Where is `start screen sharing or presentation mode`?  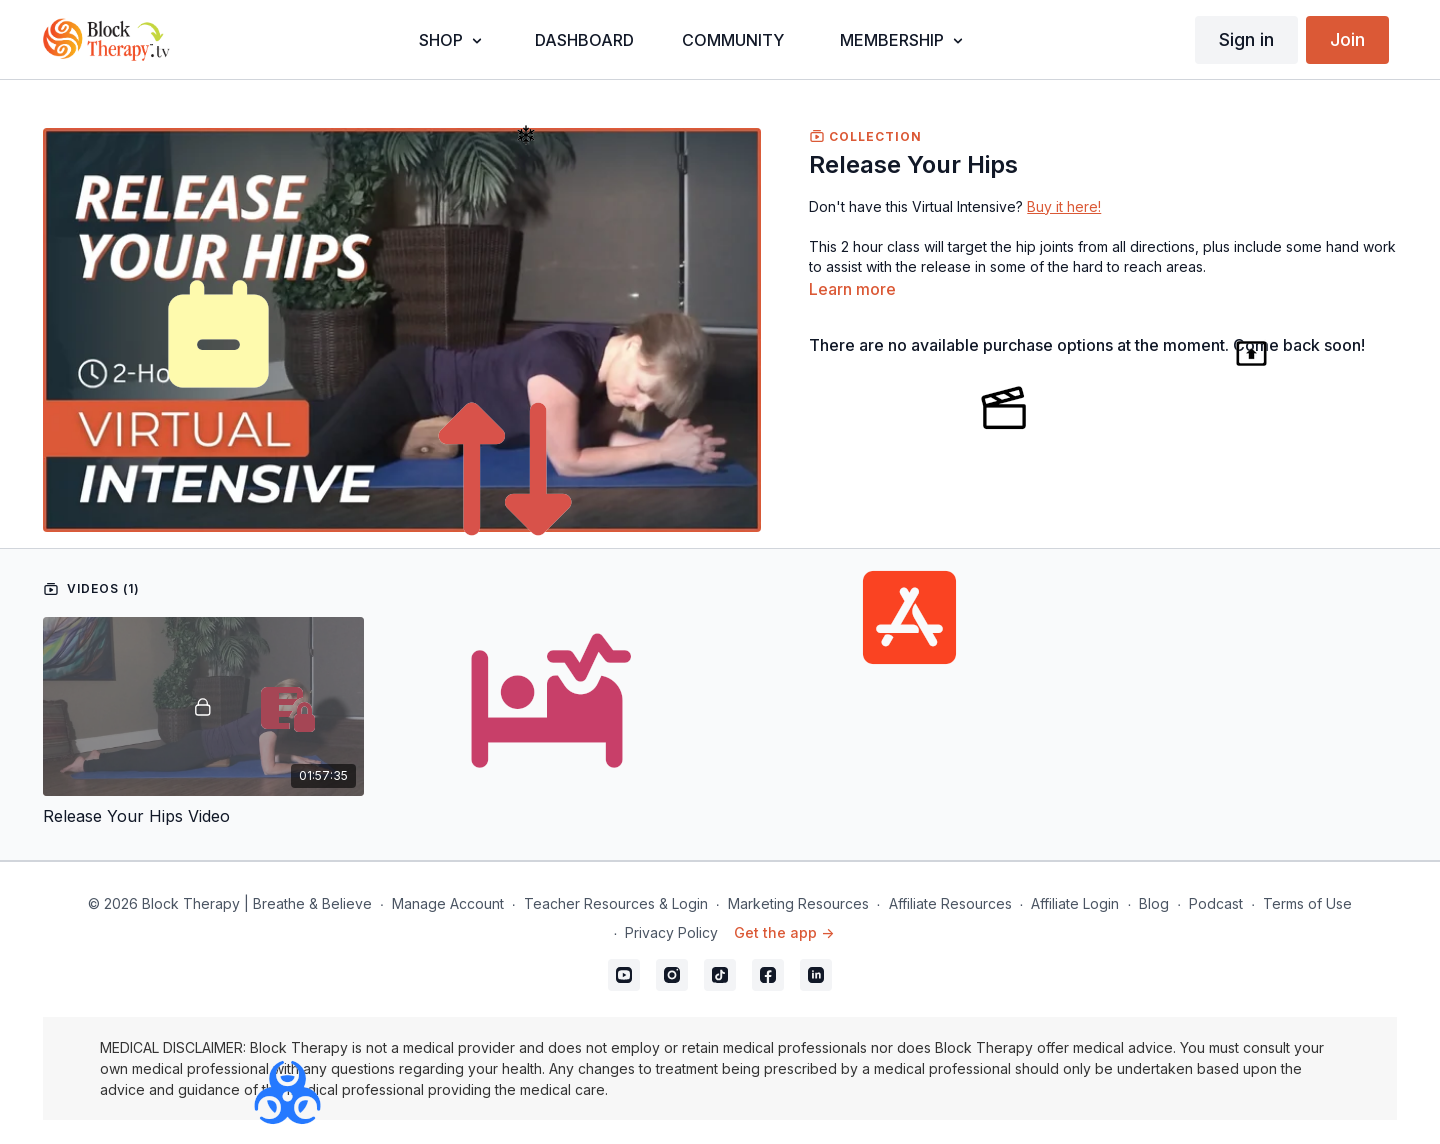 start screen sharing or presentation mode is located at coordinates (1251, 353).